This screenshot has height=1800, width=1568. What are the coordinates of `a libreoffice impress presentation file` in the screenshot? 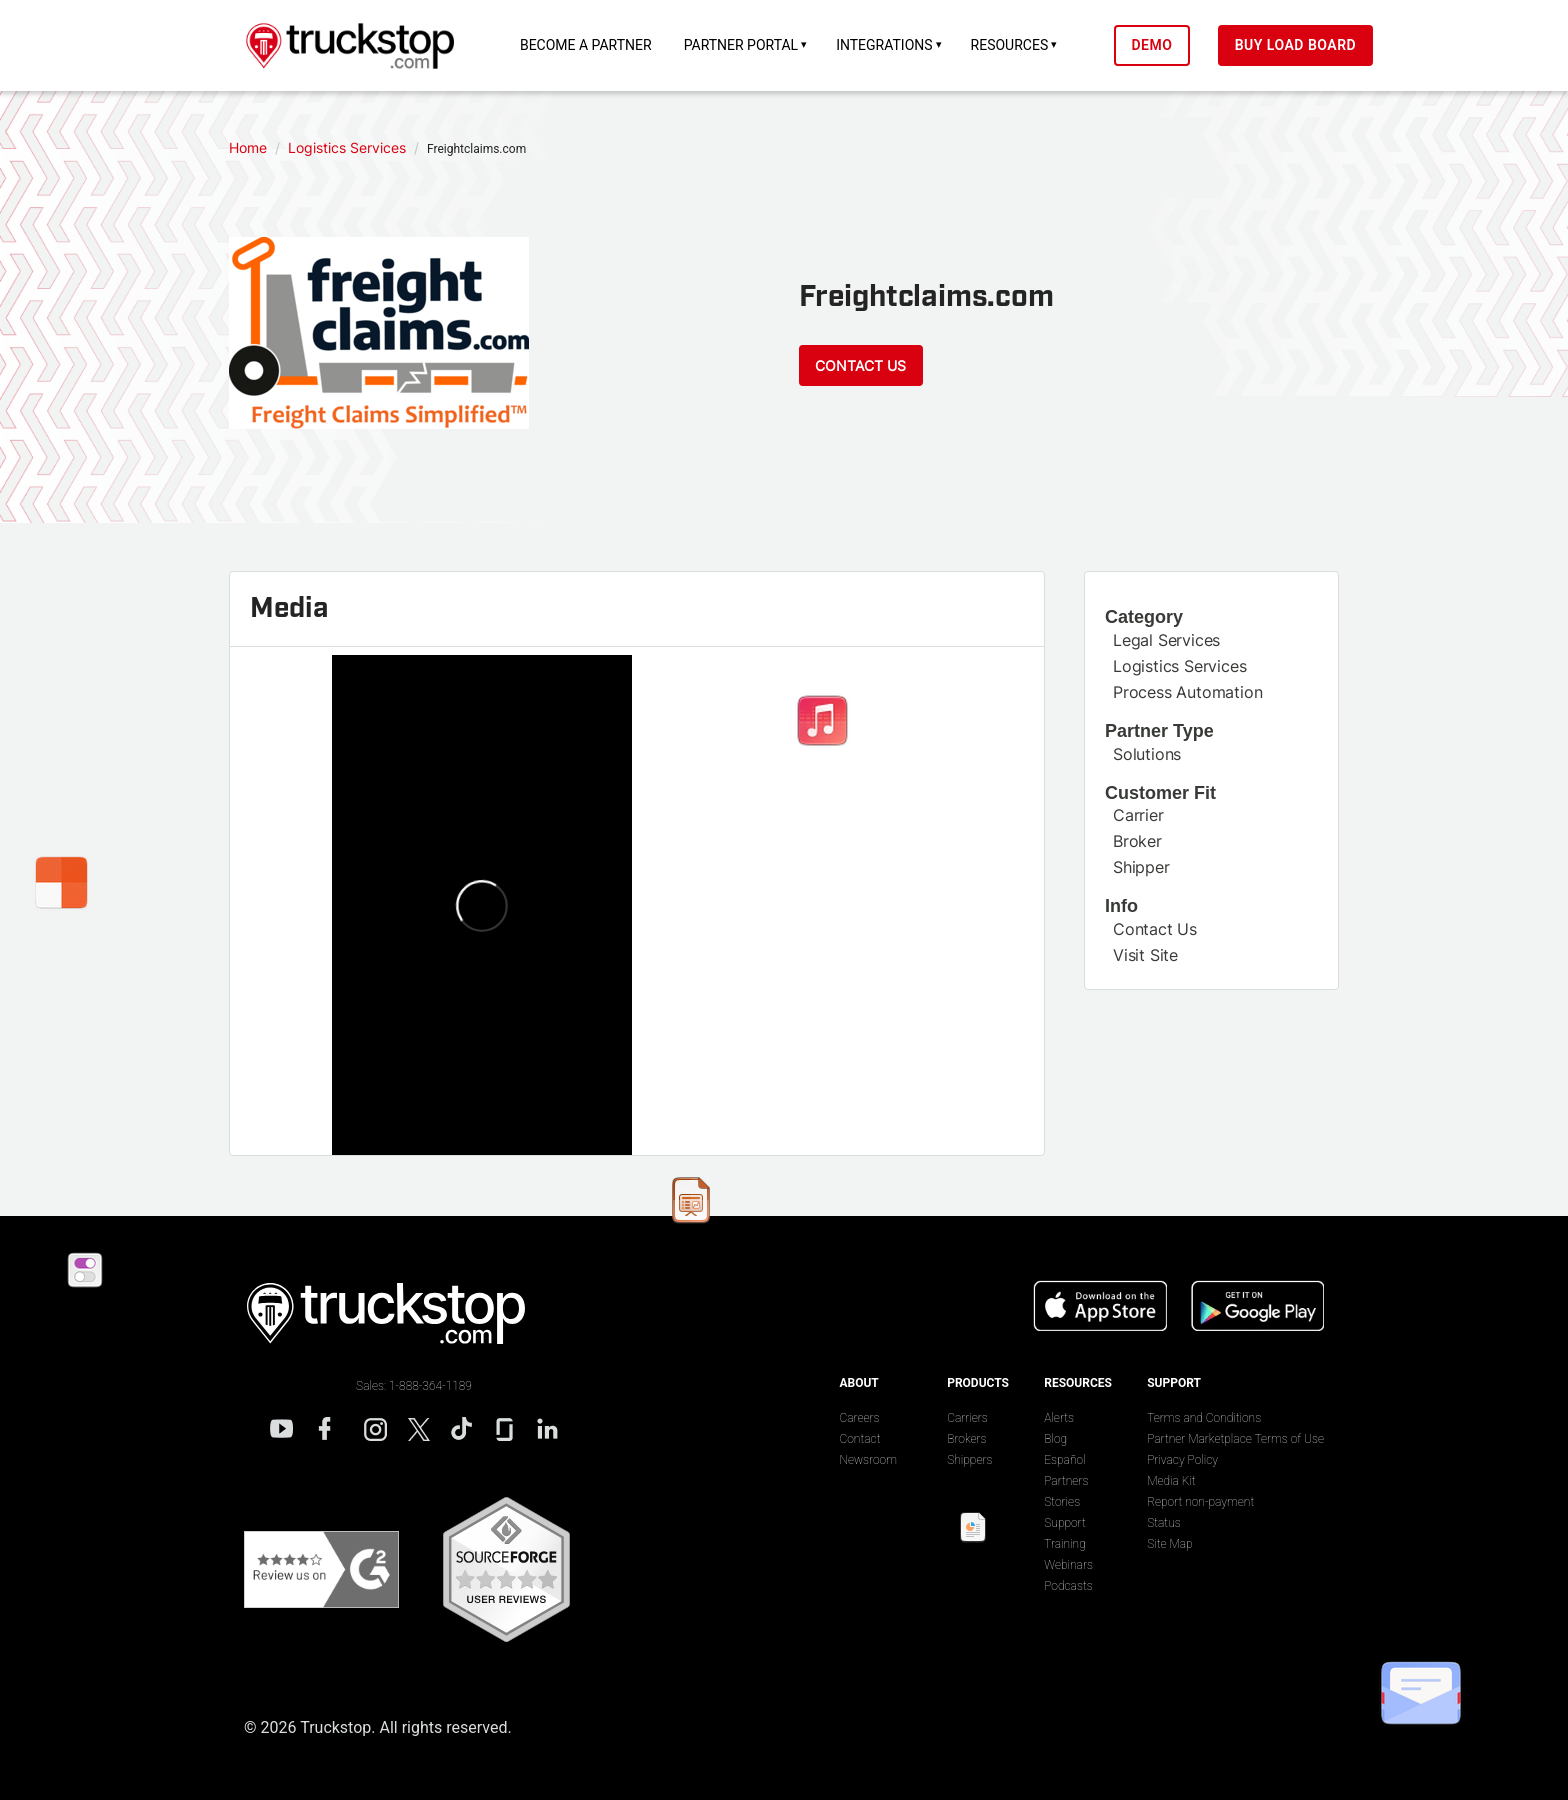 It's located at (691, 1200).